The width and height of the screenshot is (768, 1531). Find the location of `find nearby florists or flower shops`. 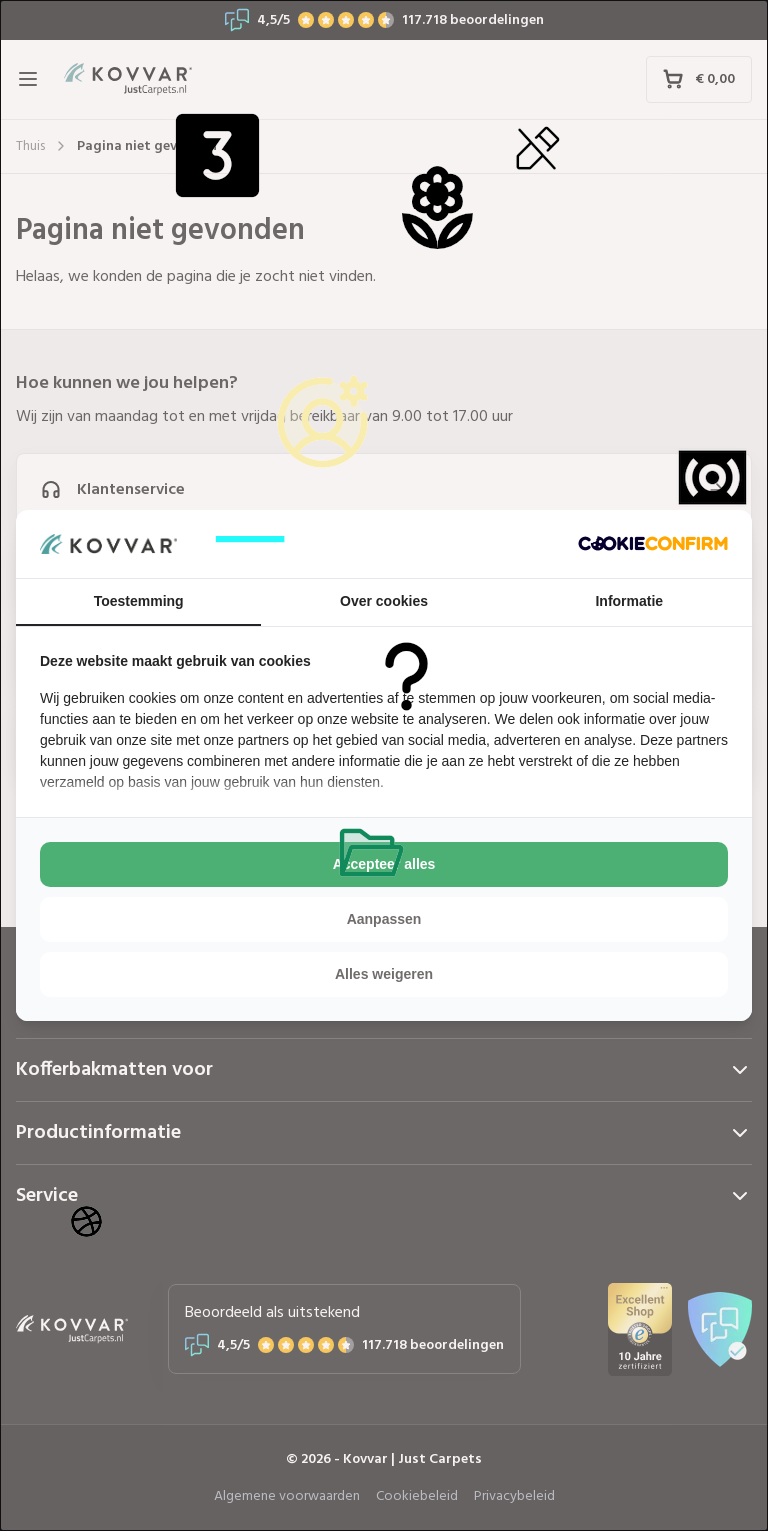

find nearby florists or flower shops is located at coordinates (437, 209).